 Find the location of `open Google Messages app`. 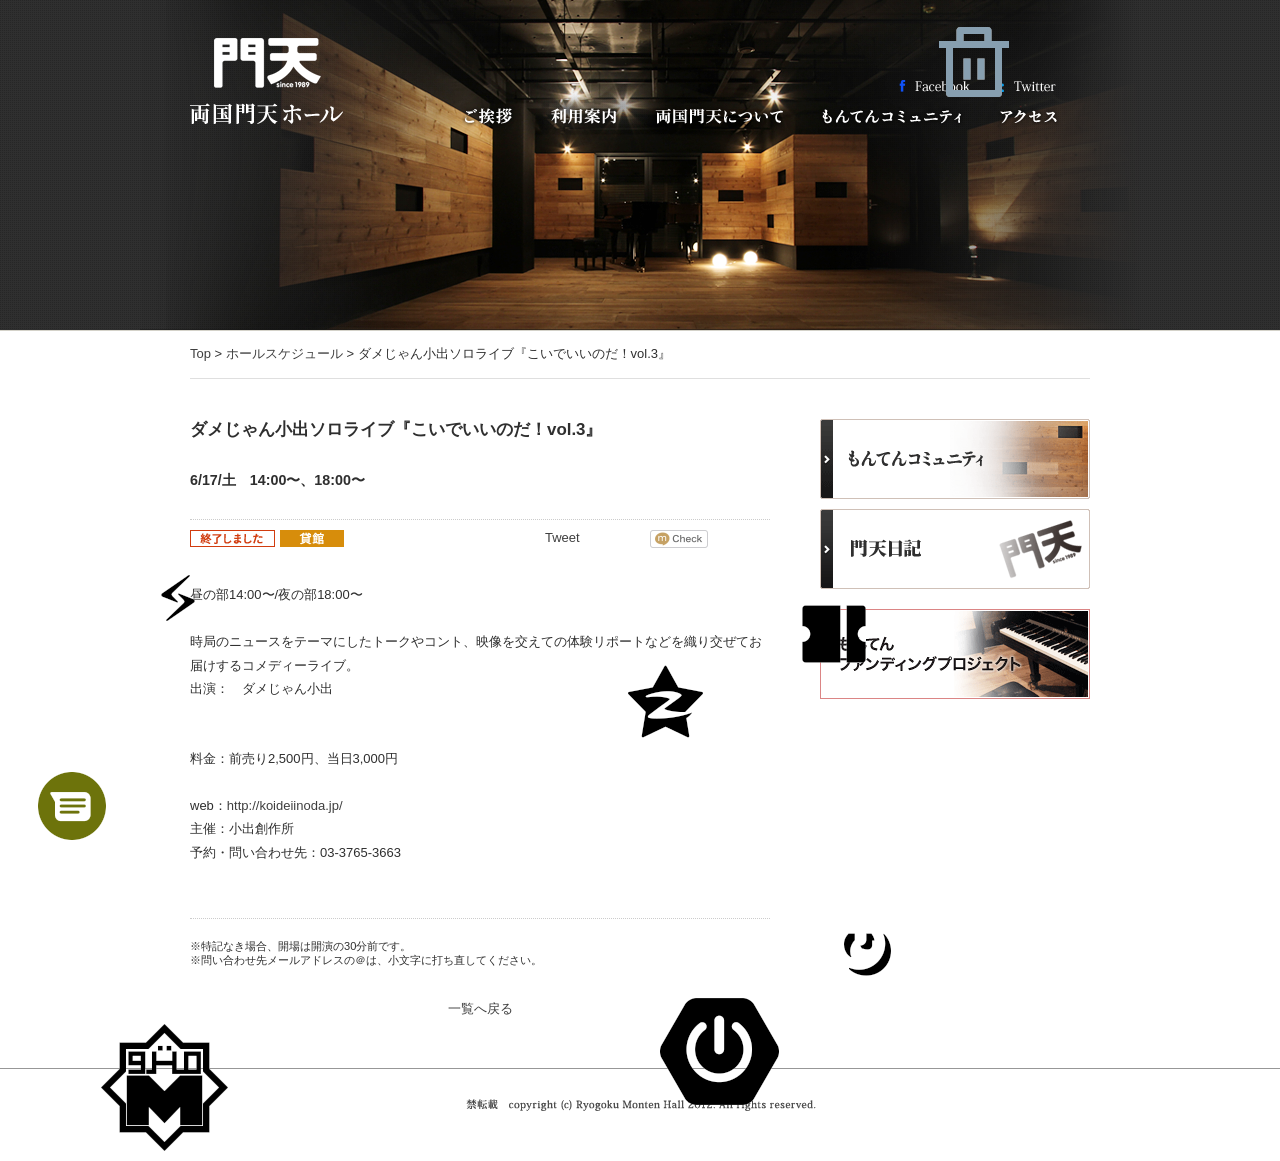

open Google Messages app is located at coordinates (72, 806).